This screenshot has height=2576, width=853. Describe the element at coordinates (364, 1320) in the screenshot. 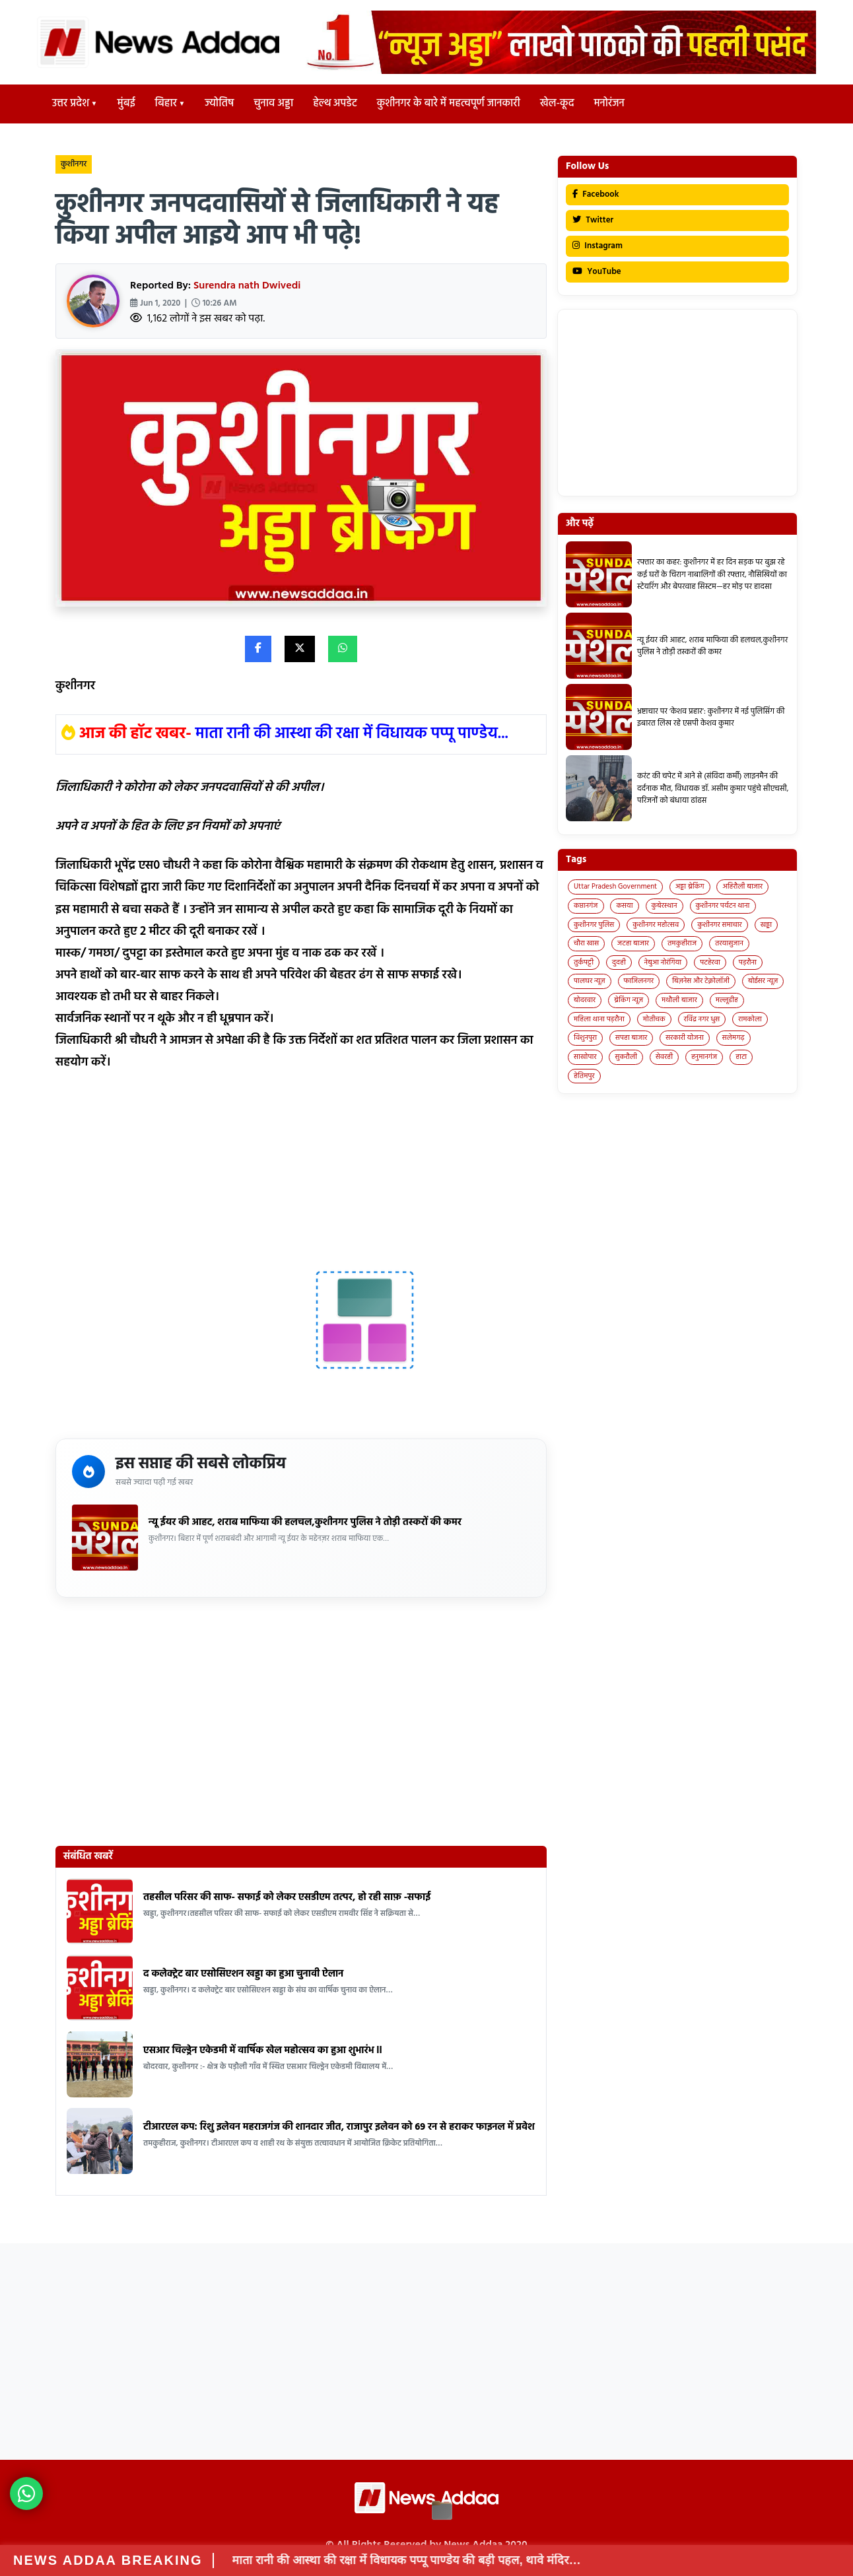

I see `select all items in the current view` at that location.